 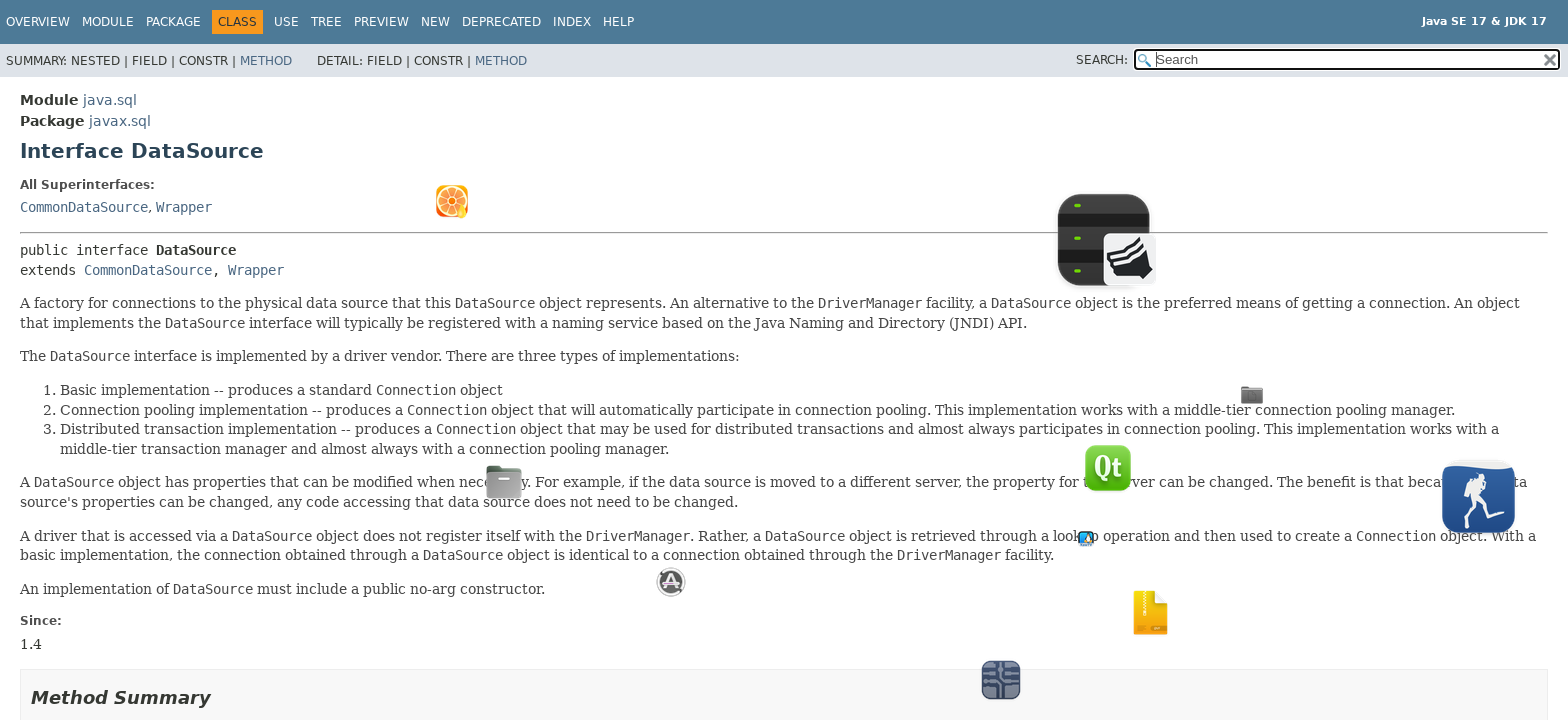 I want to click on configure kerberos authentication settings for network servers, so click(x=1104, y=241).